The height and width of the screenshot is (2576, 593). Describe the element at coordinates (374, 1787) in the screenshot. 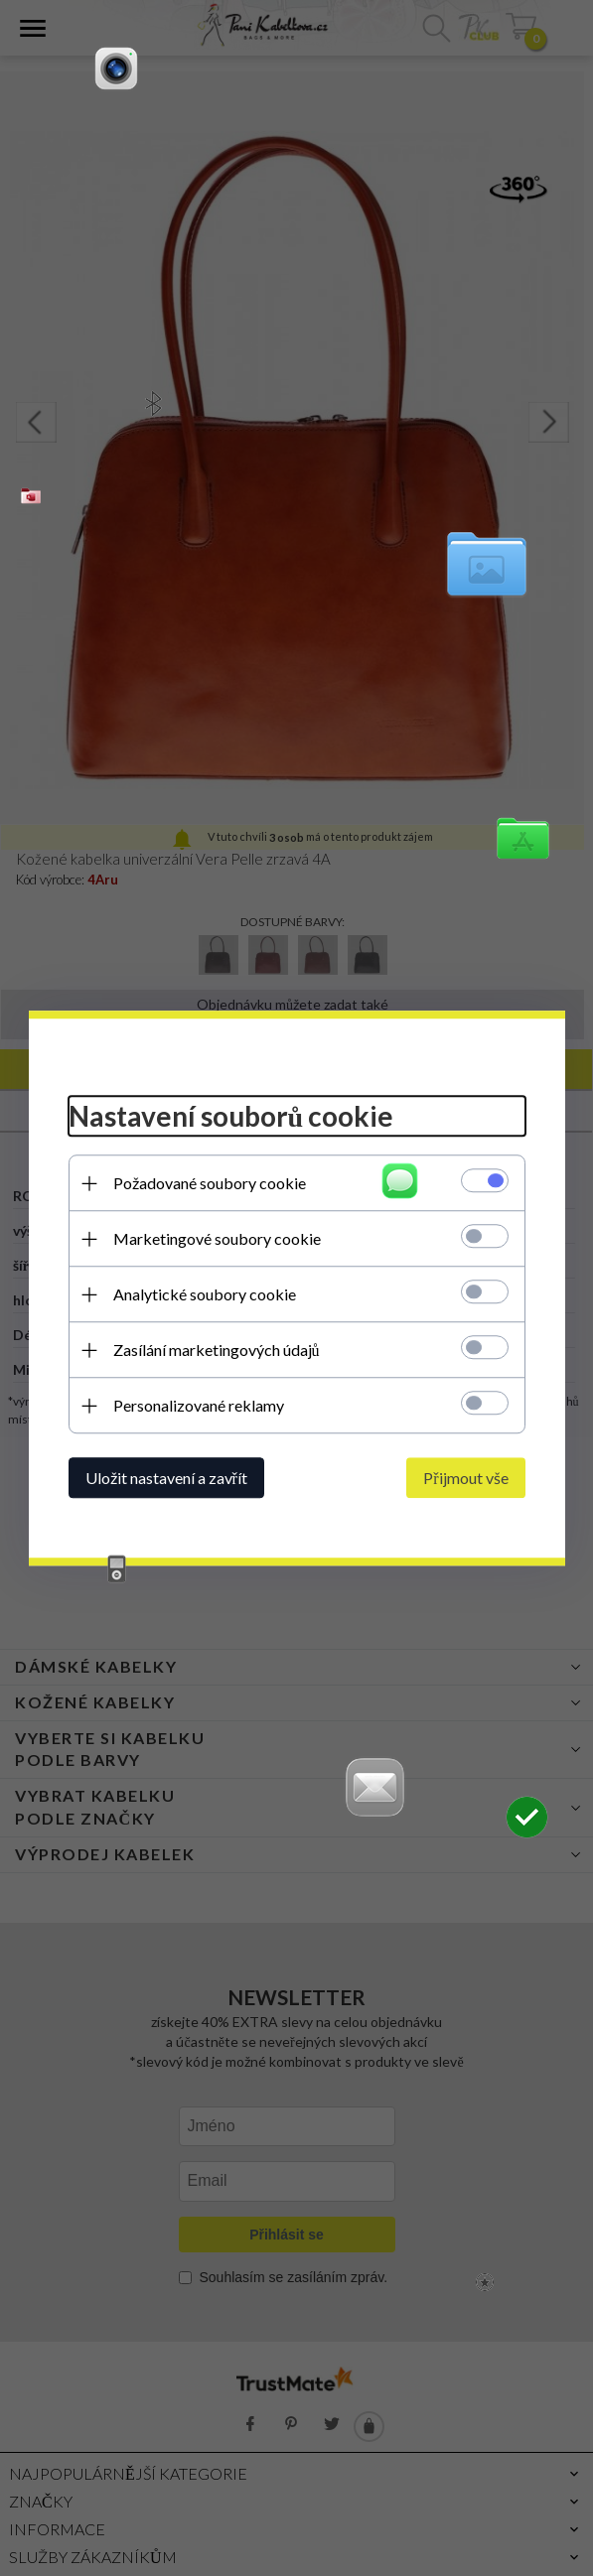

I see `open the mail app` at that location.